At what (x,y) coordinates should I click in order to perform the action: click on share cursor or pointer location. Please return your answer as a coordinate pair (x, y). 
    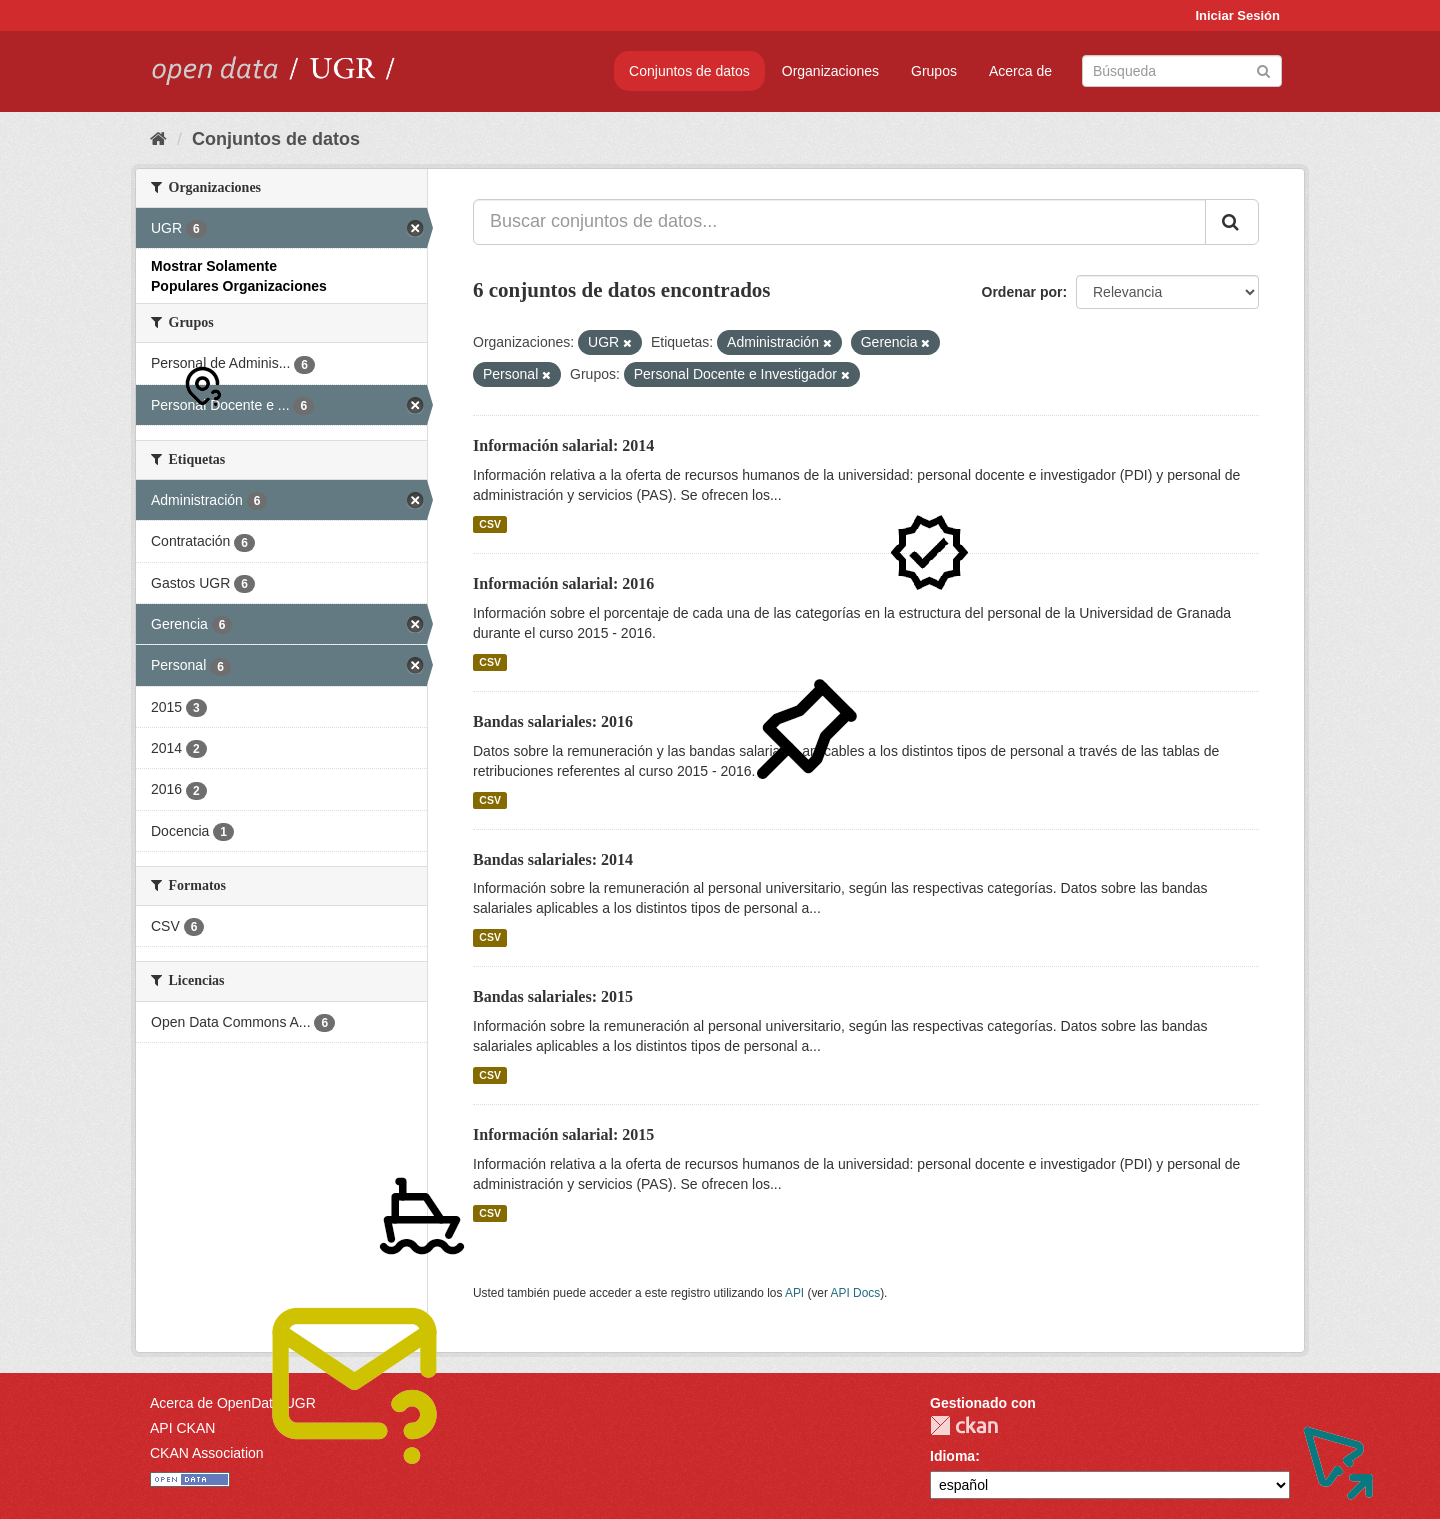
    Looking at the image, I should click on (1336, 1459).